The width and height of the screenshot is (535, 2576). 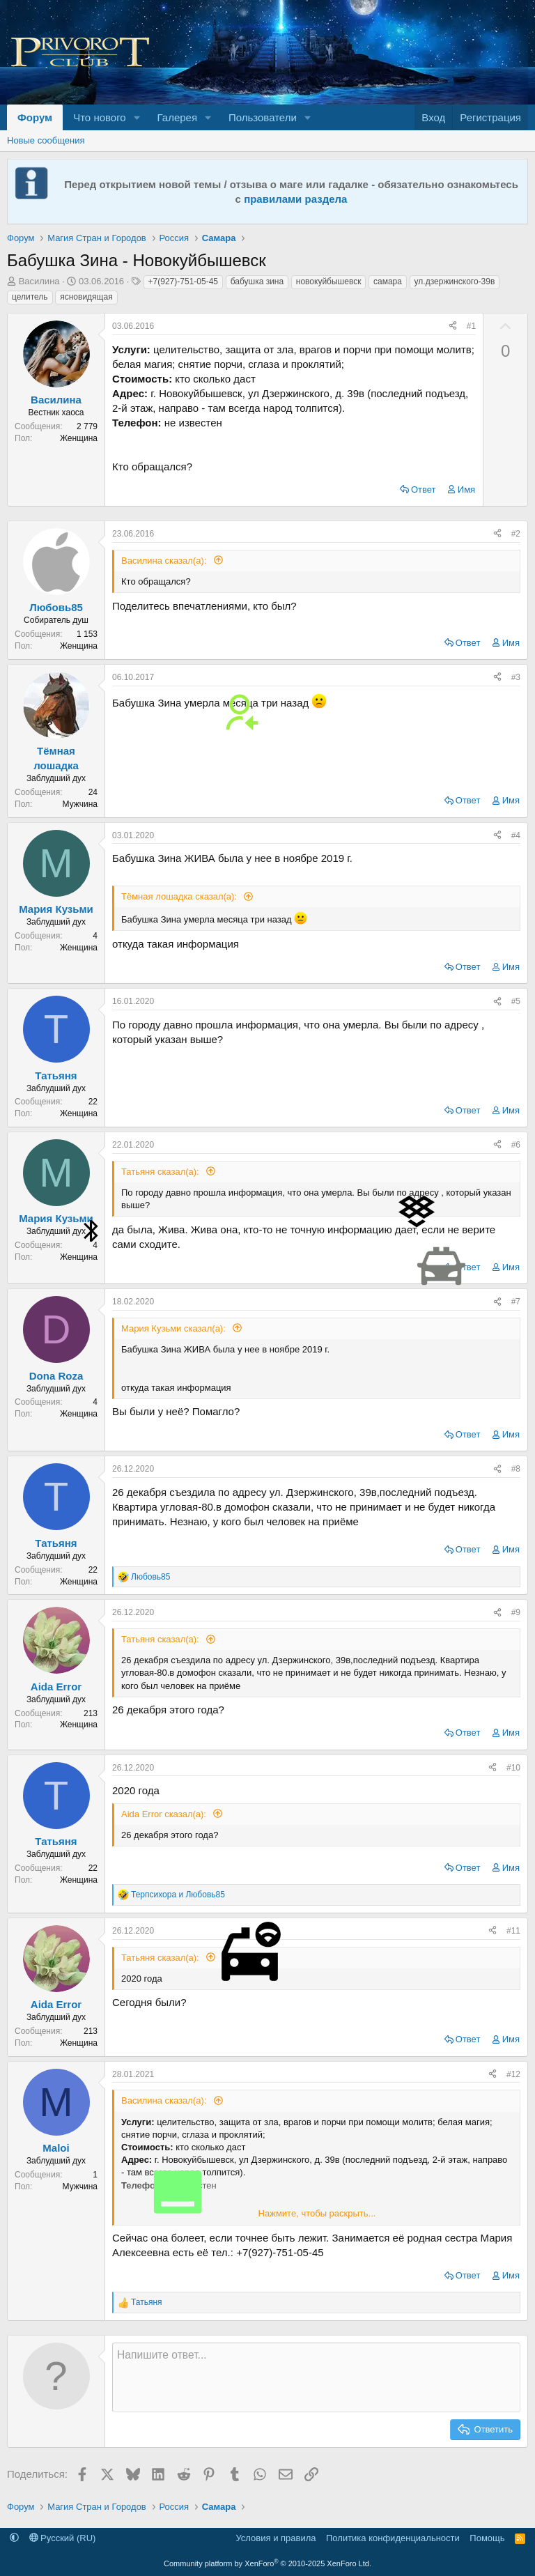 What do you see at coordinates (240, 713) in the screenshot?
I see `incoming user request or friend invitation` at bounding box center [240, 713].